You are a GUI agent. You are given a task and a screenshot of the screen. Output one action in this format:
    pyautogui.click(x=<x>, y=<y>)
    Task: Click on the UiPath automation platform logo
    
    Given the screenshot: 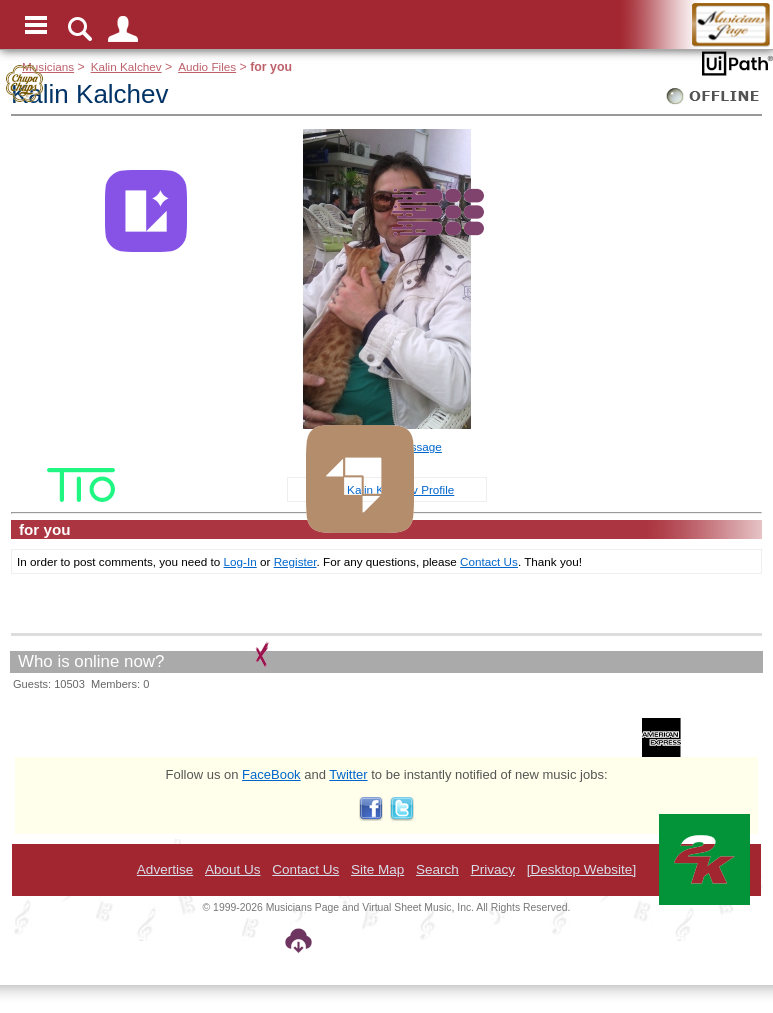 What is the action you would take?
    pyautogui.click(x=737, y=63)
    